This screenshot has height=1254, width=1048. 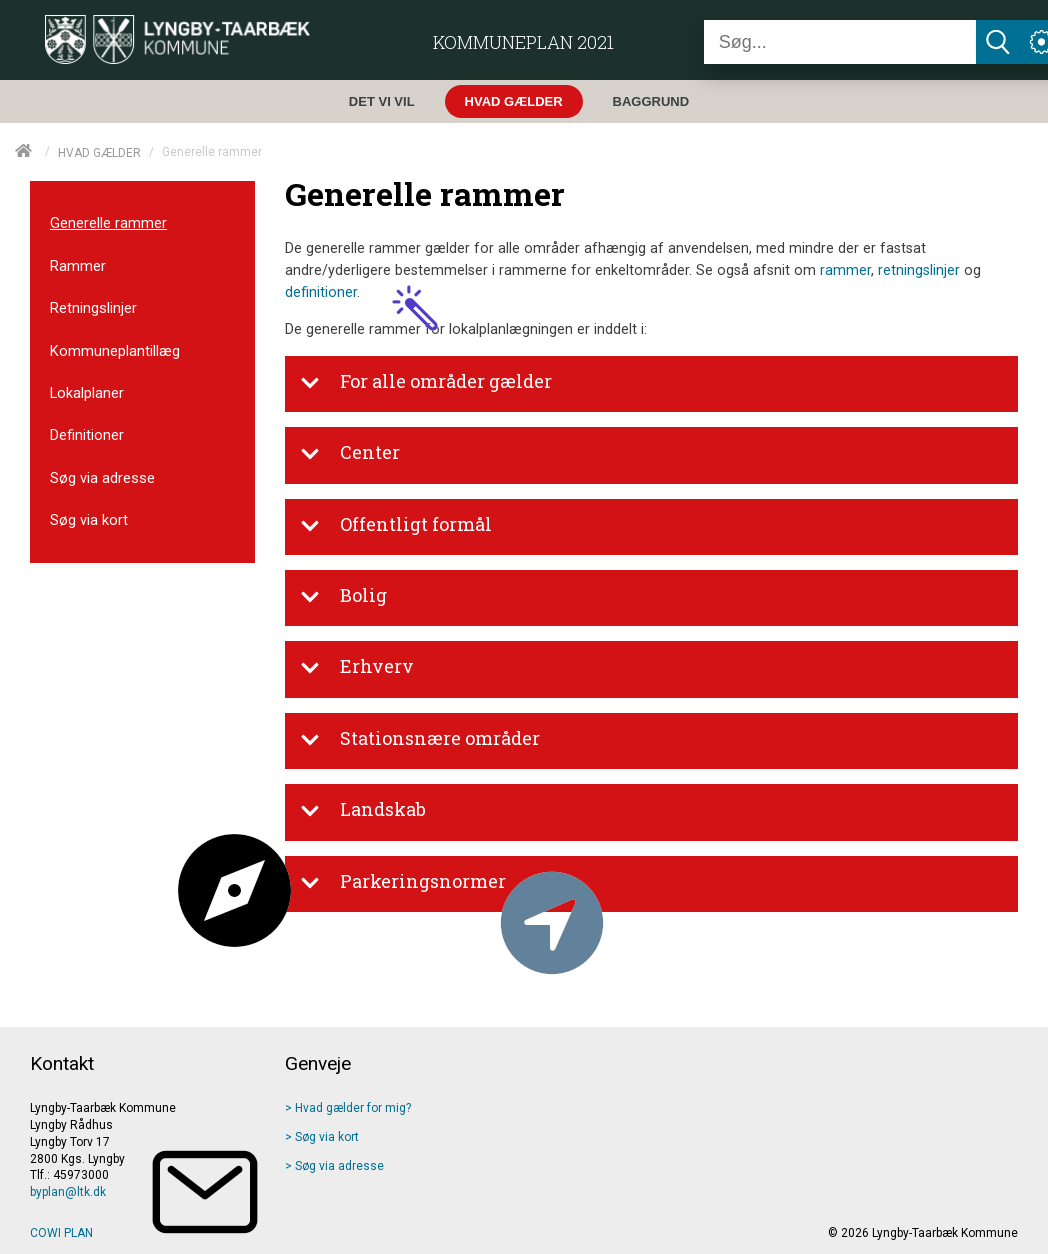 What do you see at coordinates (415, 308) in the screenshot?
I see `apply auto-enhance or magic adjustments` at bounding box center [415, 308].